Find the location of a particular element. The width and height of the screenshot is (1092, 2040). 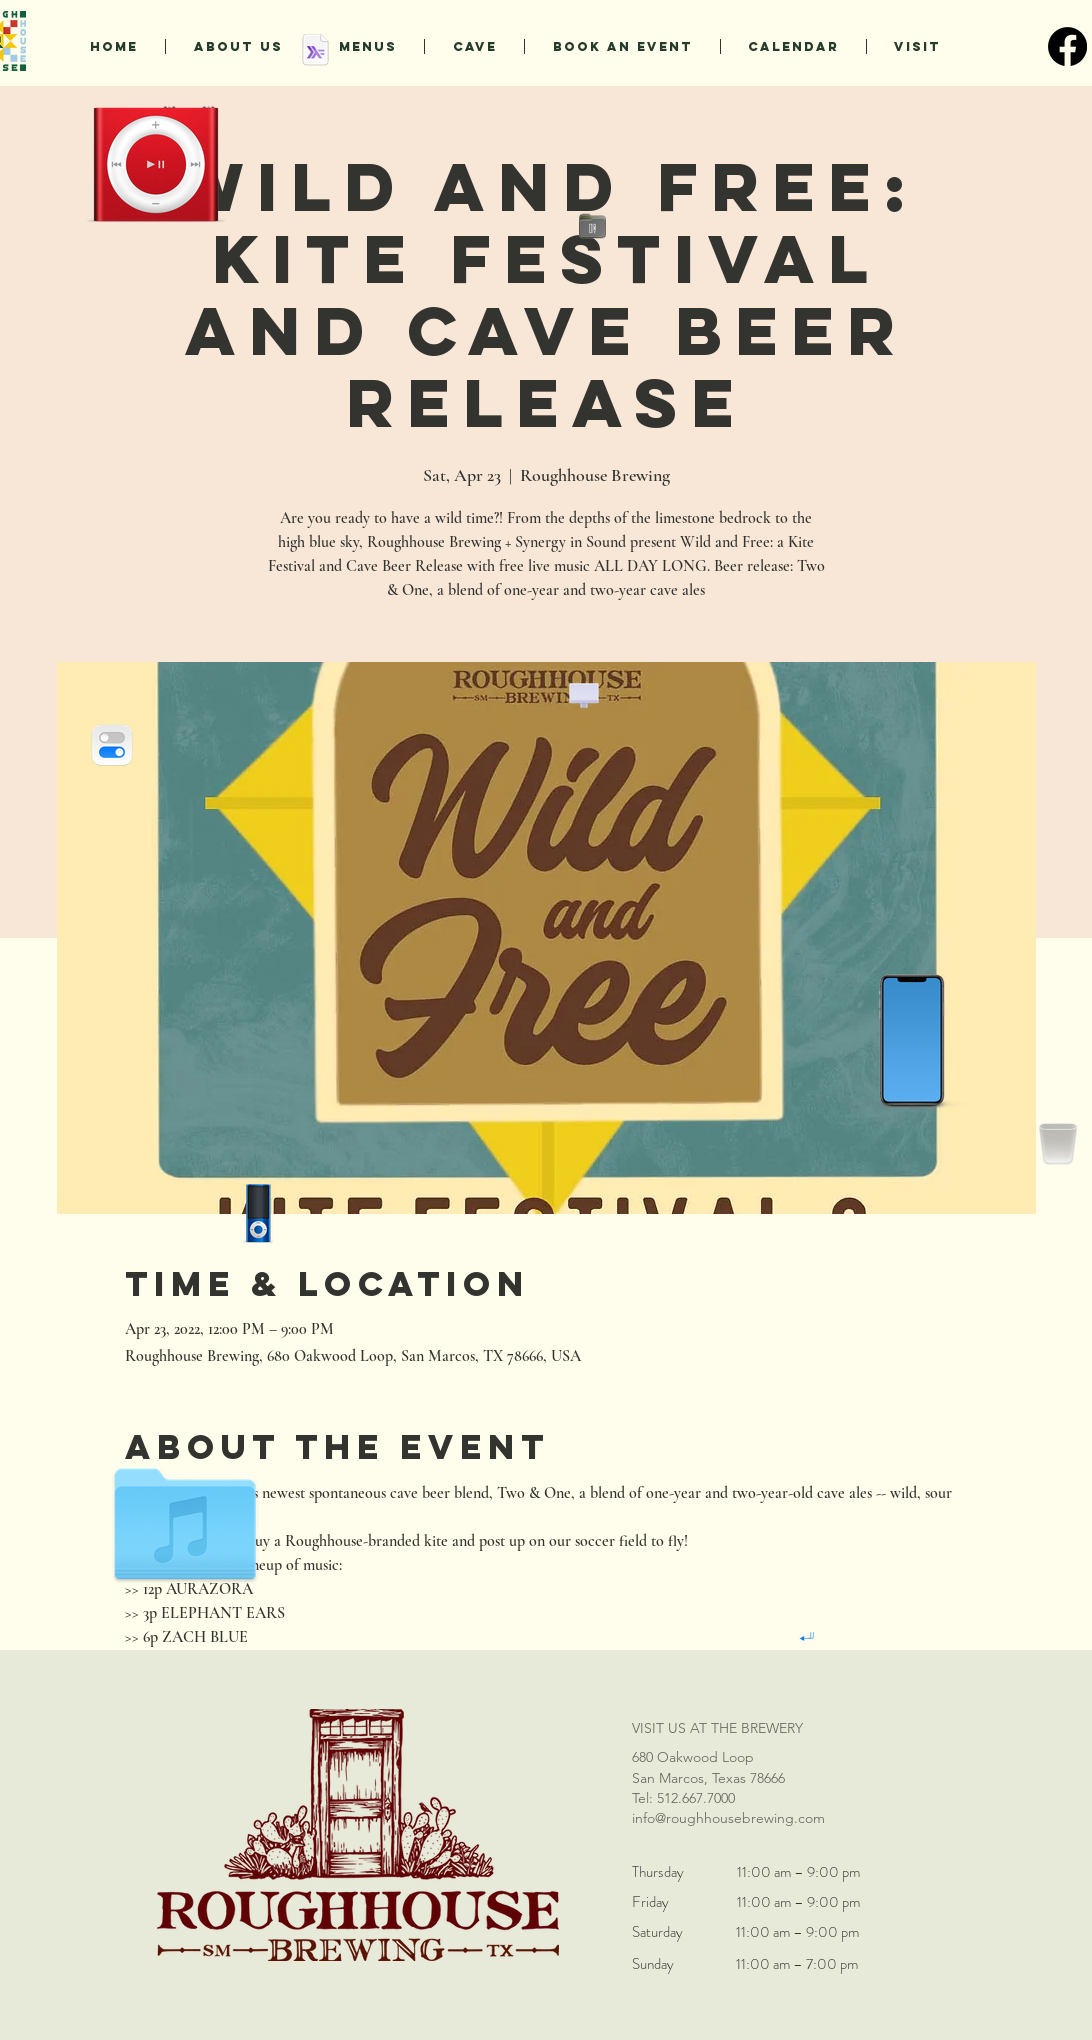

iPod nano device connected is located at coordinates (258, 1214).